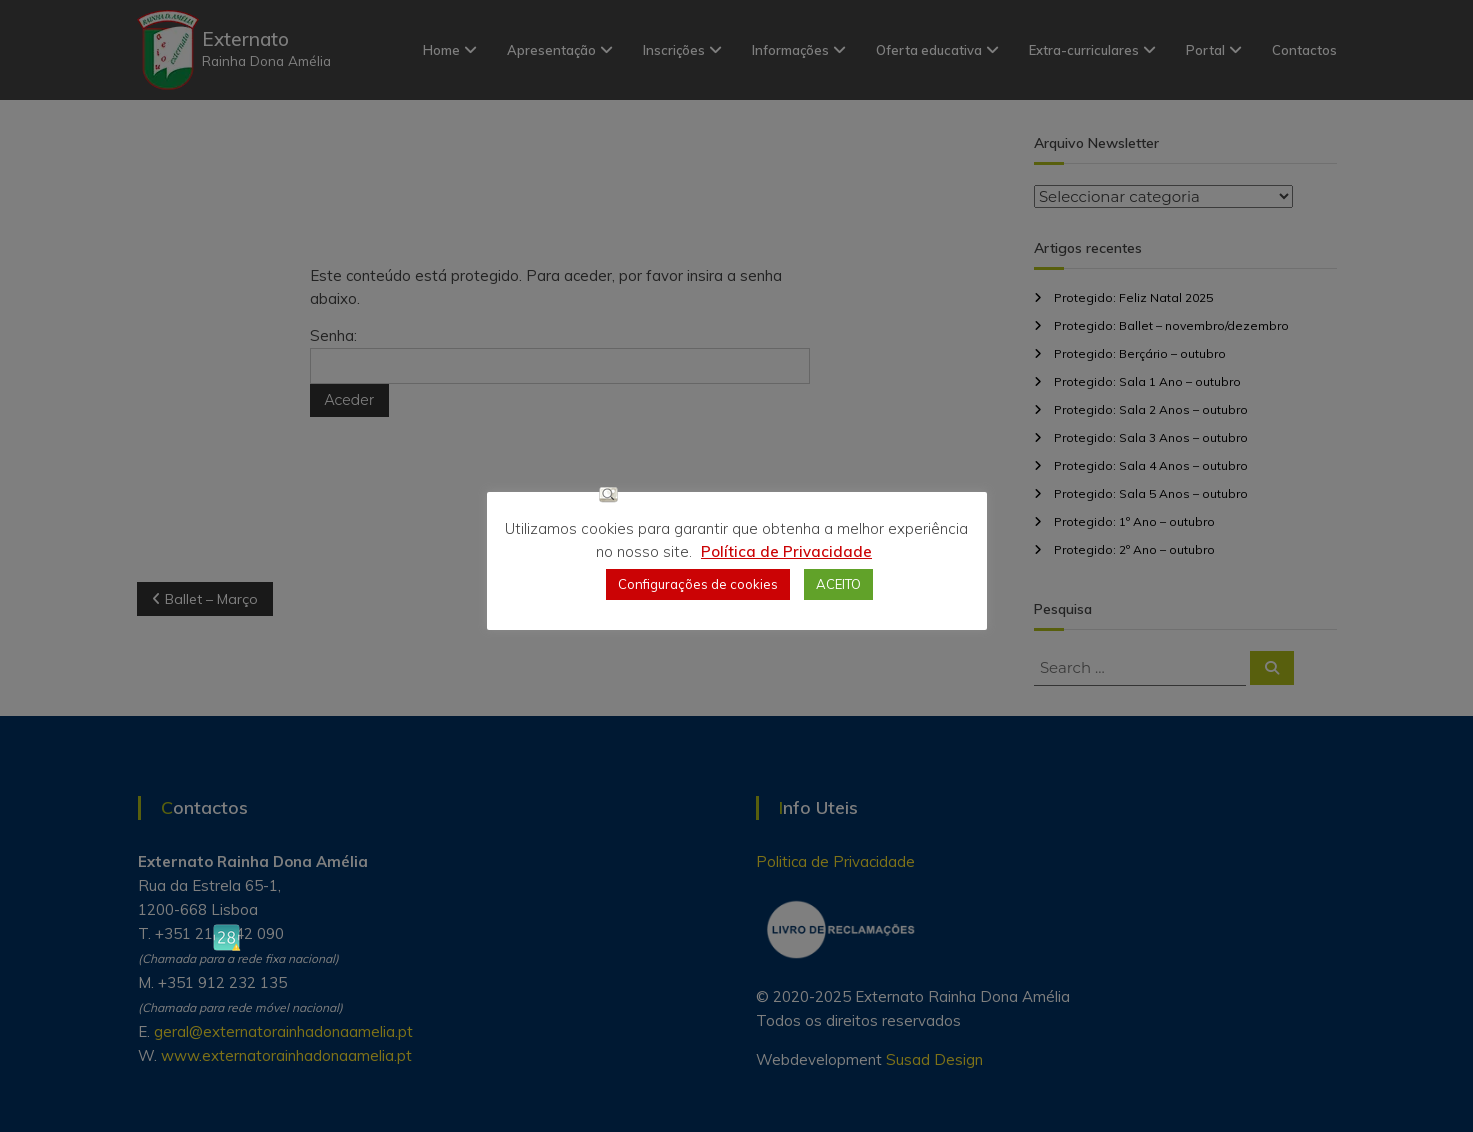  Describe the element at coordinates (226, 937) in the screenshot. I see `indicates an upcoming appointment or event` at that location.